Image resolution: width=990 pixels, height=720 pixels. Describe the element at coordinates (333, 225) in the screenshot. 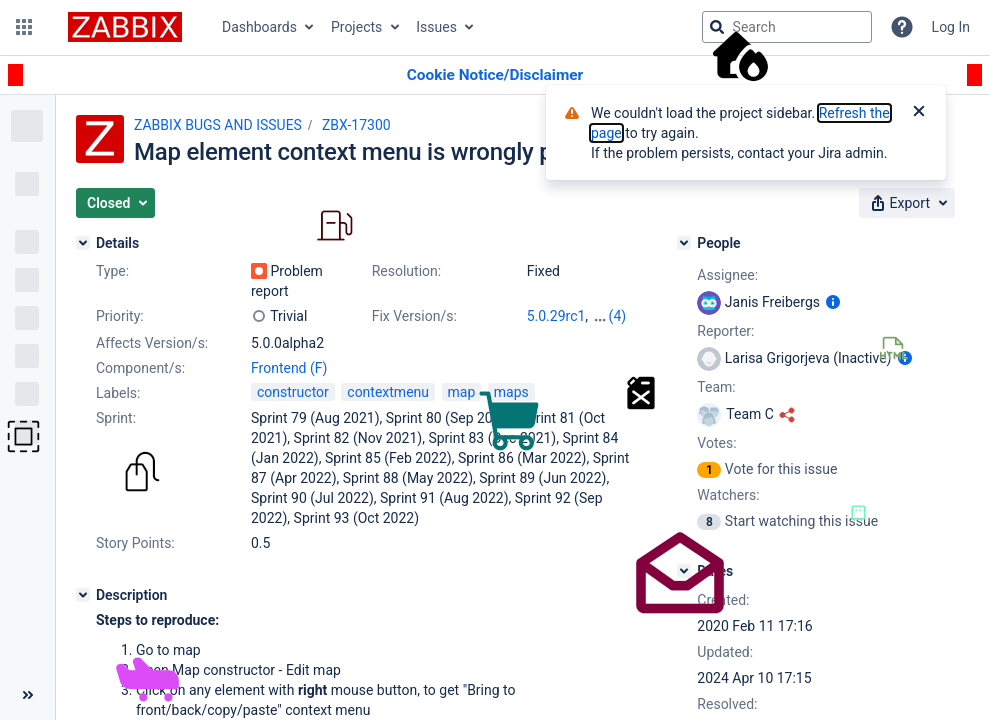

I see `find nearby gas stations` at that location.